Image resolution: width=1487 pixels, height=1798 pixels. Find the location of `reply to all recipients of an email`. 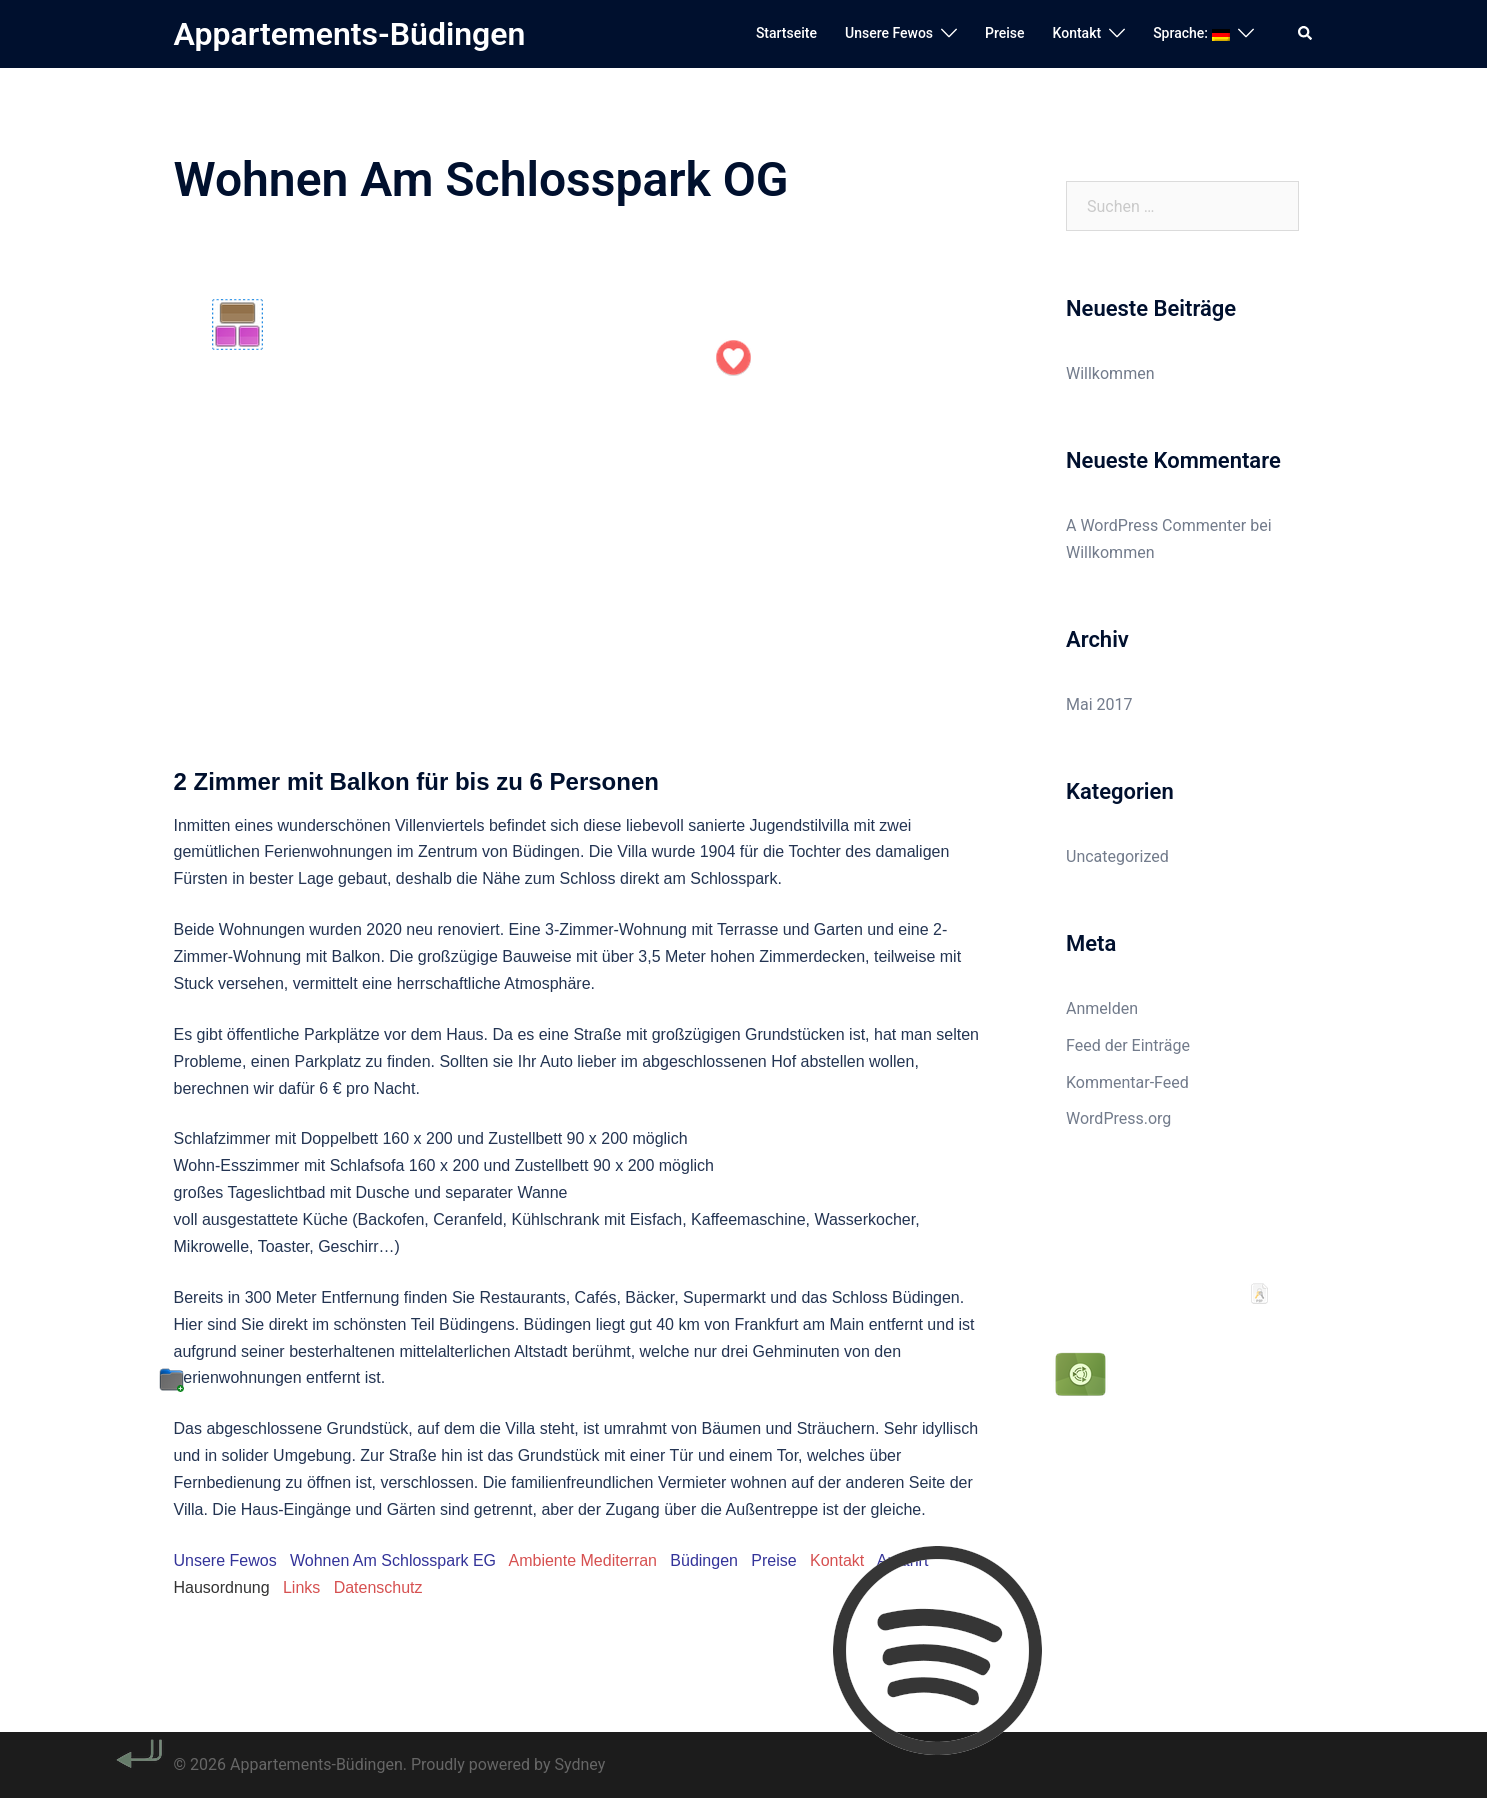

reply to all recipients of an email is located at coordinates (138, 1753).